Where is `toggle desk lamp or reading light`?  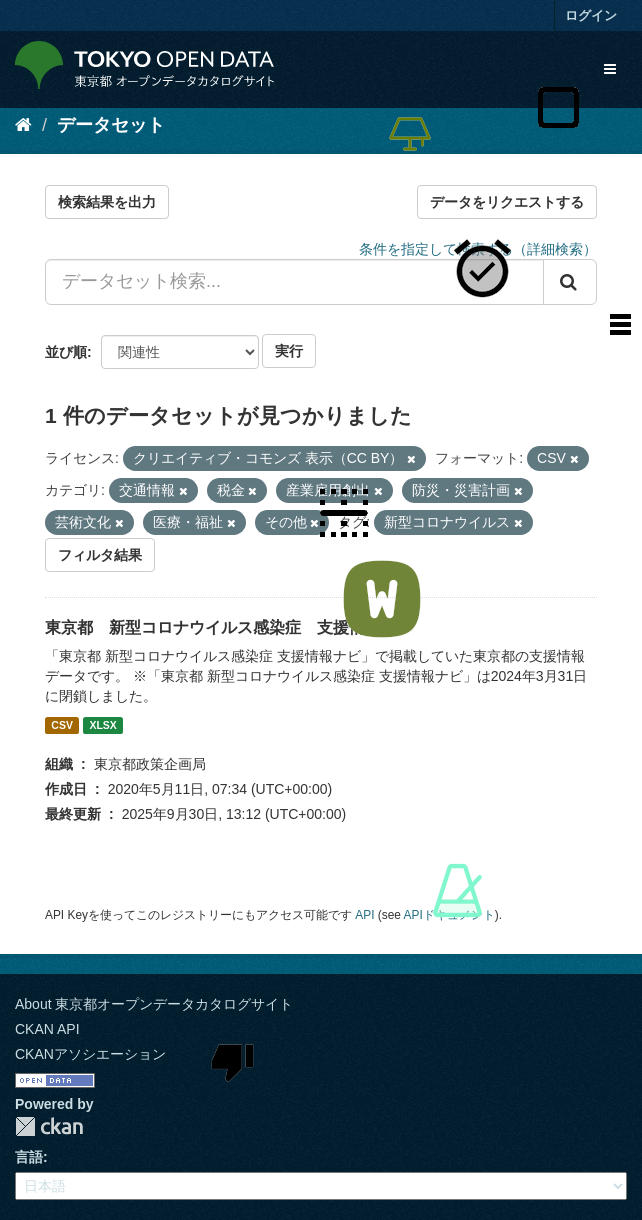 toggle desk lamp or reading light is located at coordinates (410, 134).